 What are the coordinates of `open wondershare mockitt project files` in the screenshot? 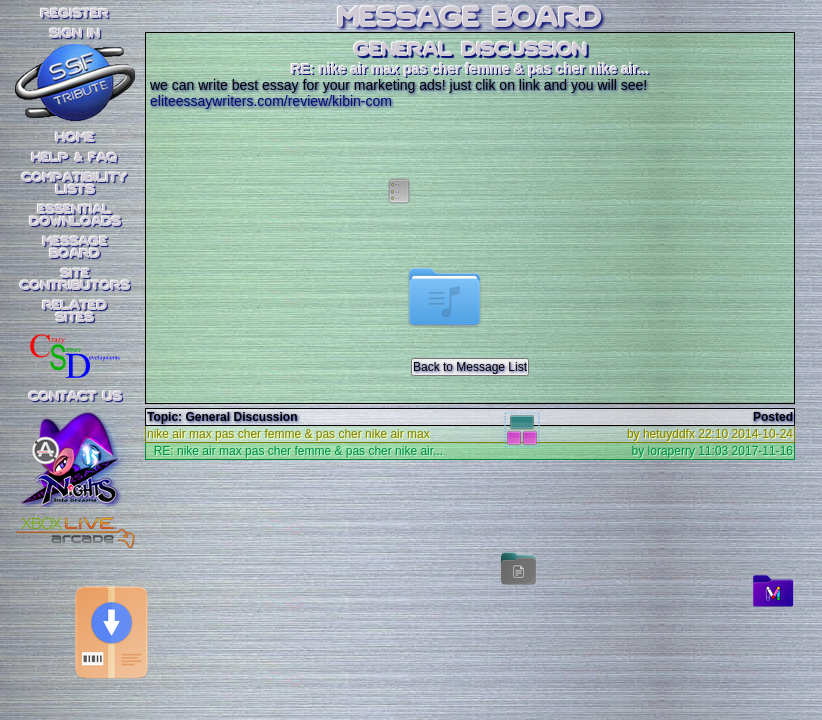 It's located at (773, 592).